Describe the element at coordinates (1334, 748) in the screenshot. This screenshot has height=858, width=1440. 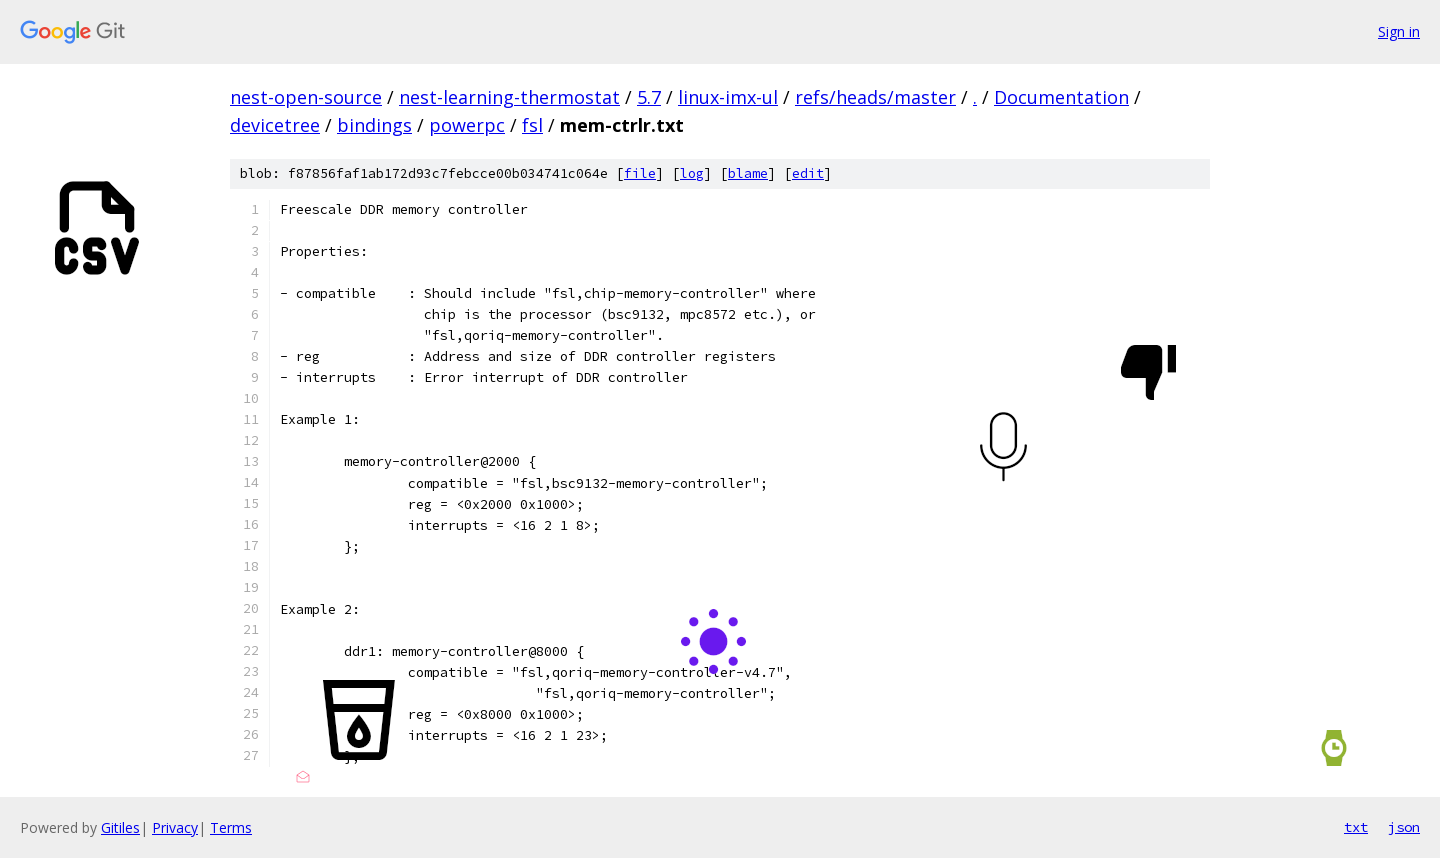
I see `view time or clock settings` at that location.